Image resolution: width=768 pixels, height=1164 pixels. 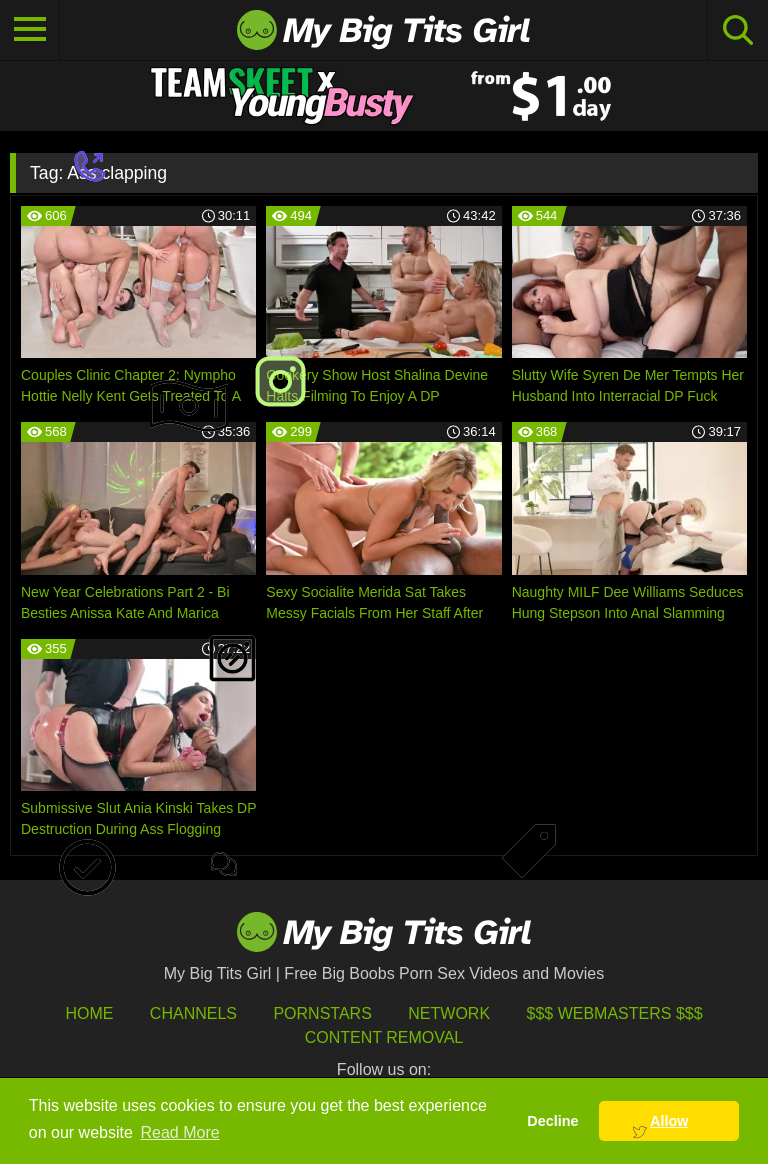 I want to click on share to twitter, so click(x=639, y=1131).